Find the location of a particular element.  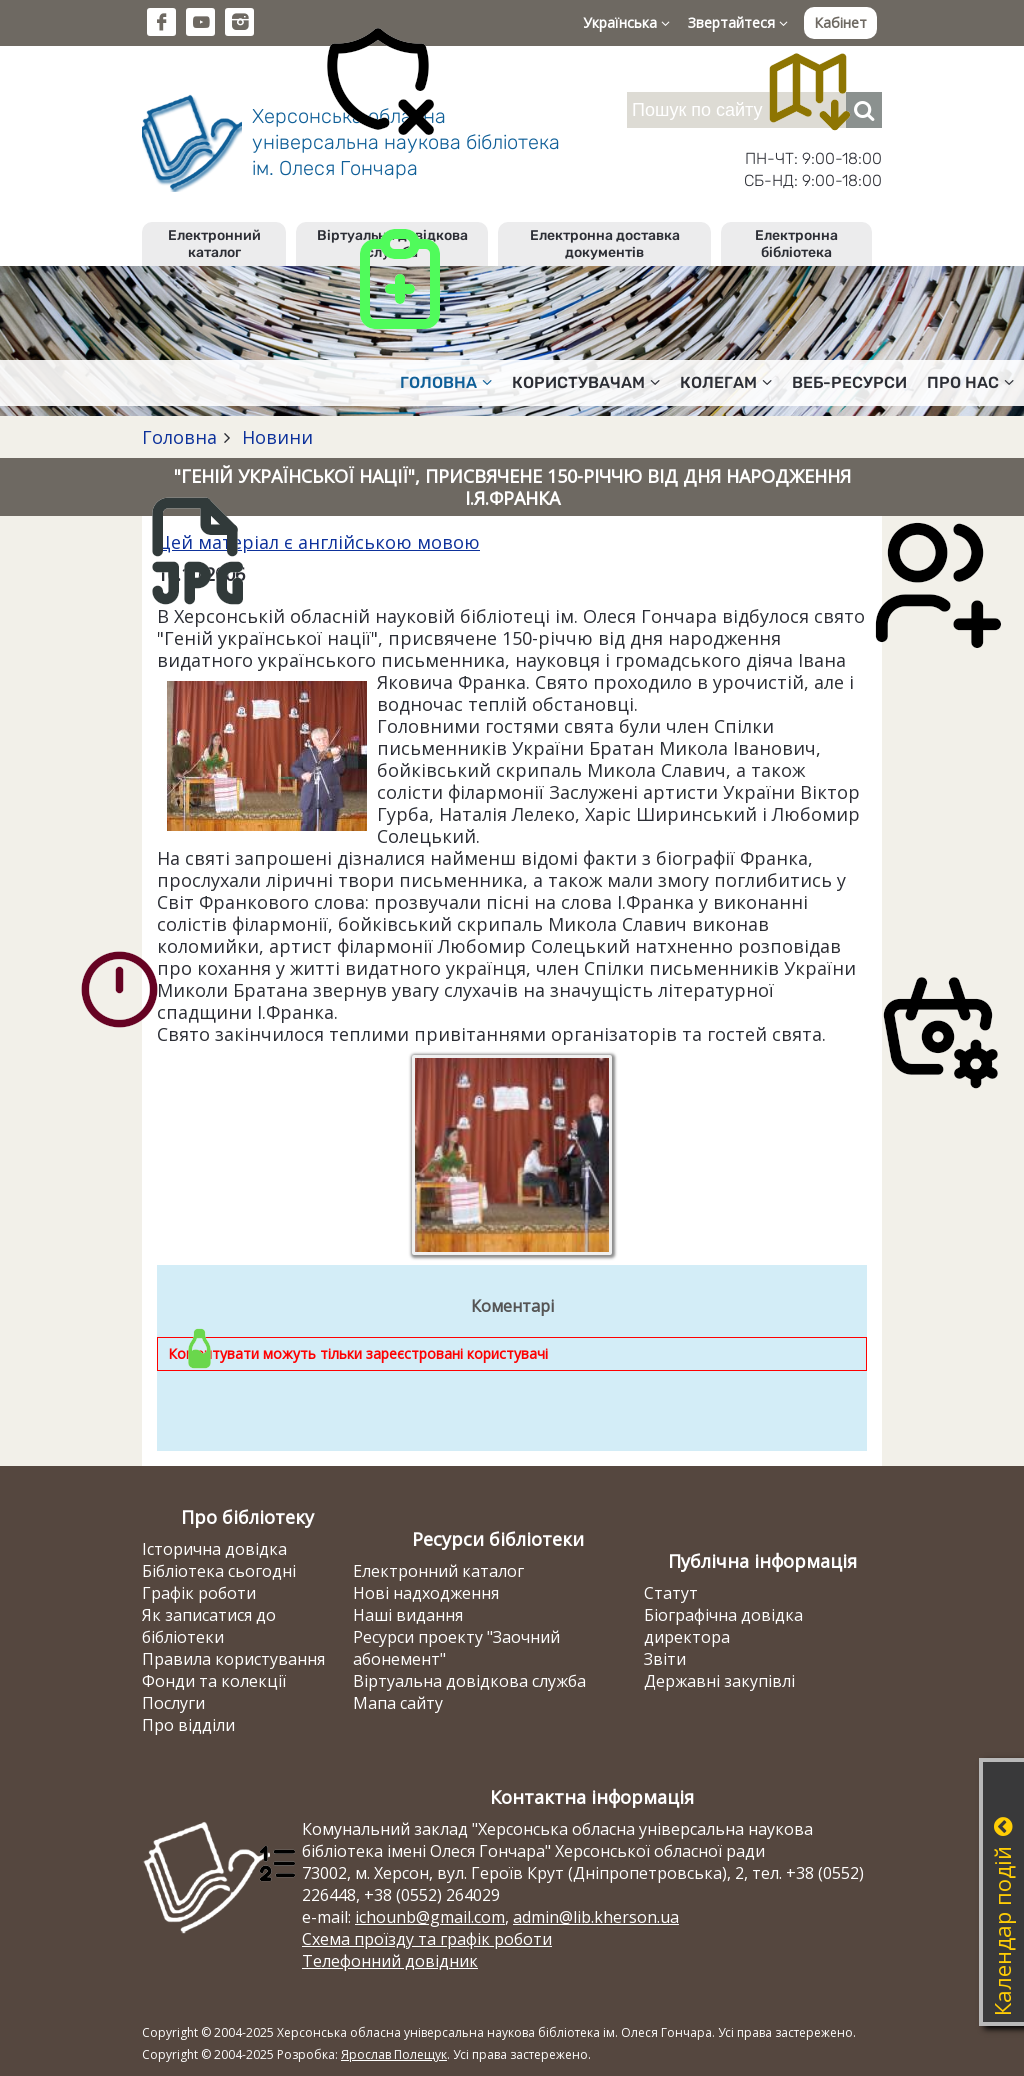

create a numbered list is located at coordinates (277, 1863).